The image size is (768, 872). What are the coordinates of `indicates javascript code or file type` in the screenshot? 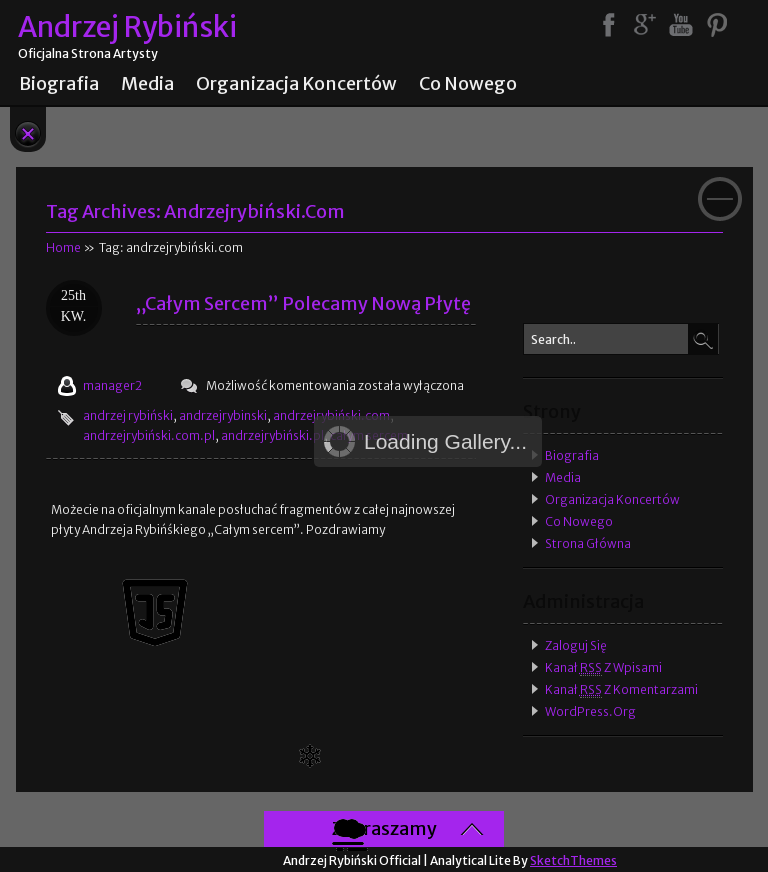 It's located at (155, 612).